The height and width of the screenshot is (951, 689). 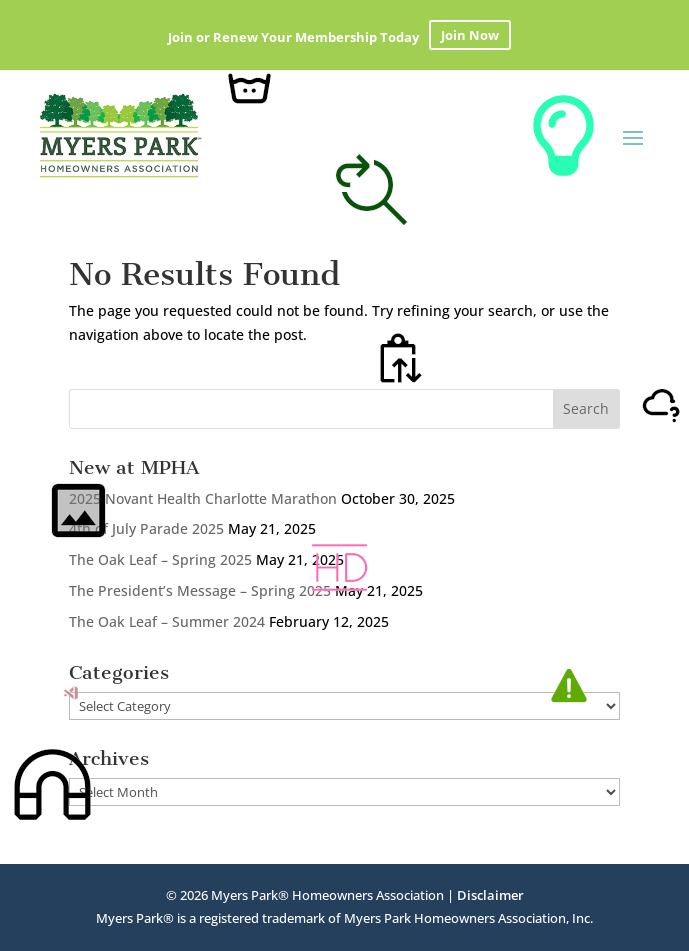 I want to click on indicates a warning or caution state, so click(x=569, y=685).